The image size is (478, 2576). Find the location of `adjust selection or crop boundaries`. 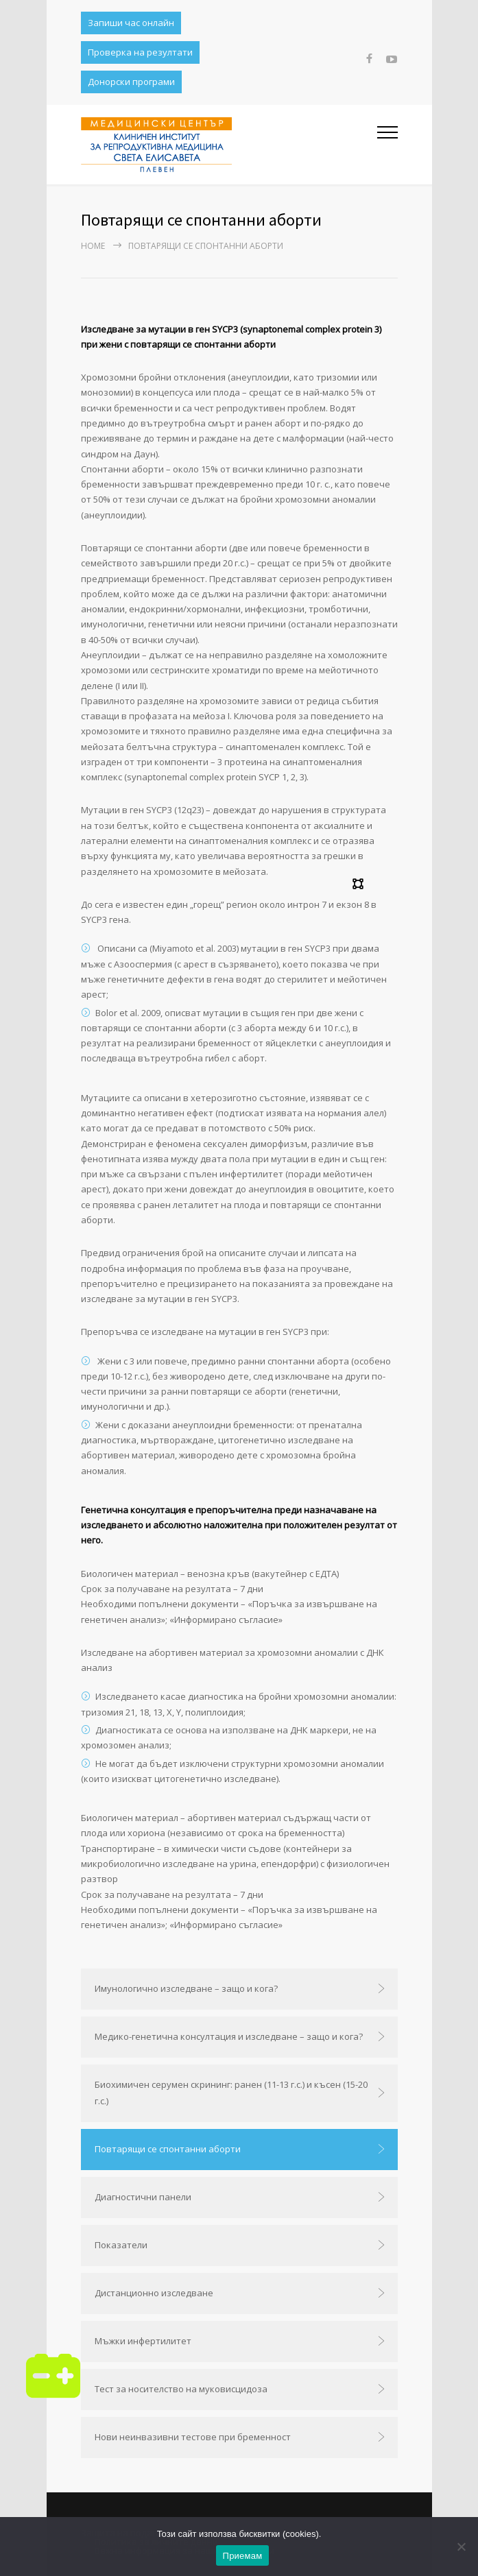

adjust selection or crop boundaries is located at coordinates (358, 884).